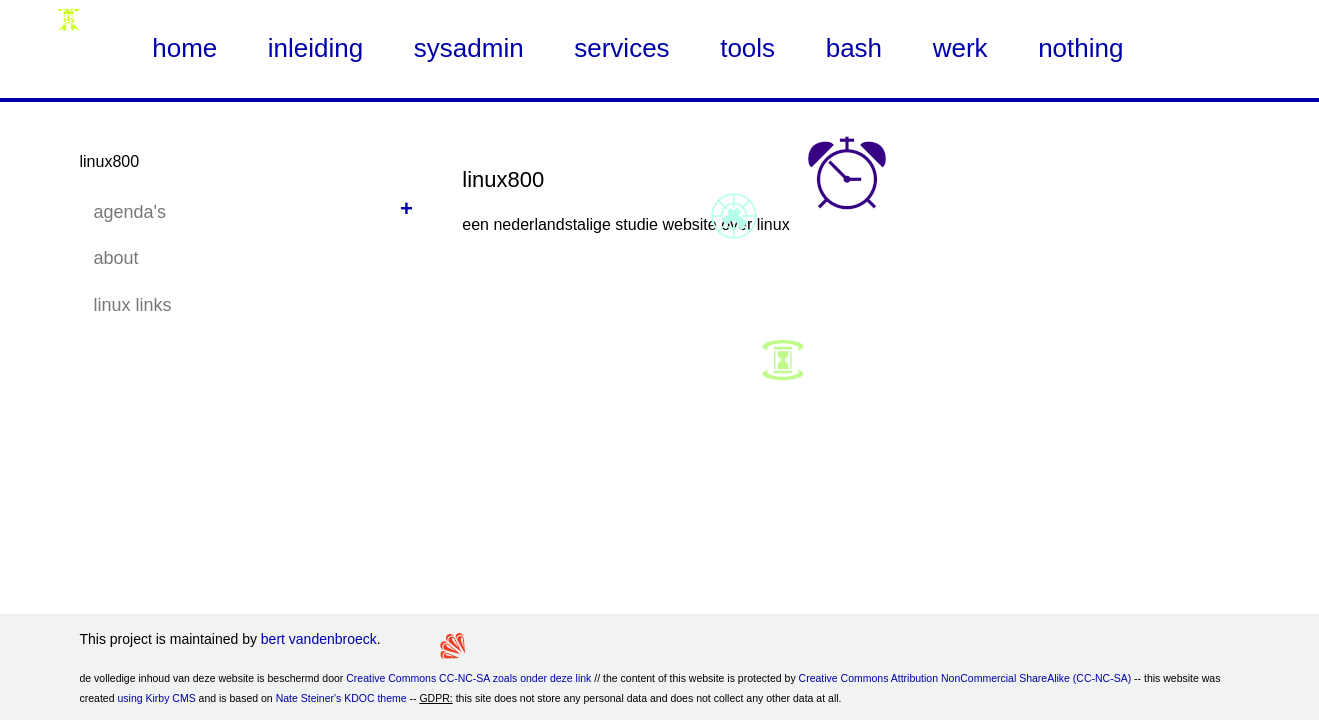 The width and height of the screenshot is (1319, 720). Describe the element at coordinates (453, 646) in the screenshot. I see `select claw or slash attack ability` at that location.